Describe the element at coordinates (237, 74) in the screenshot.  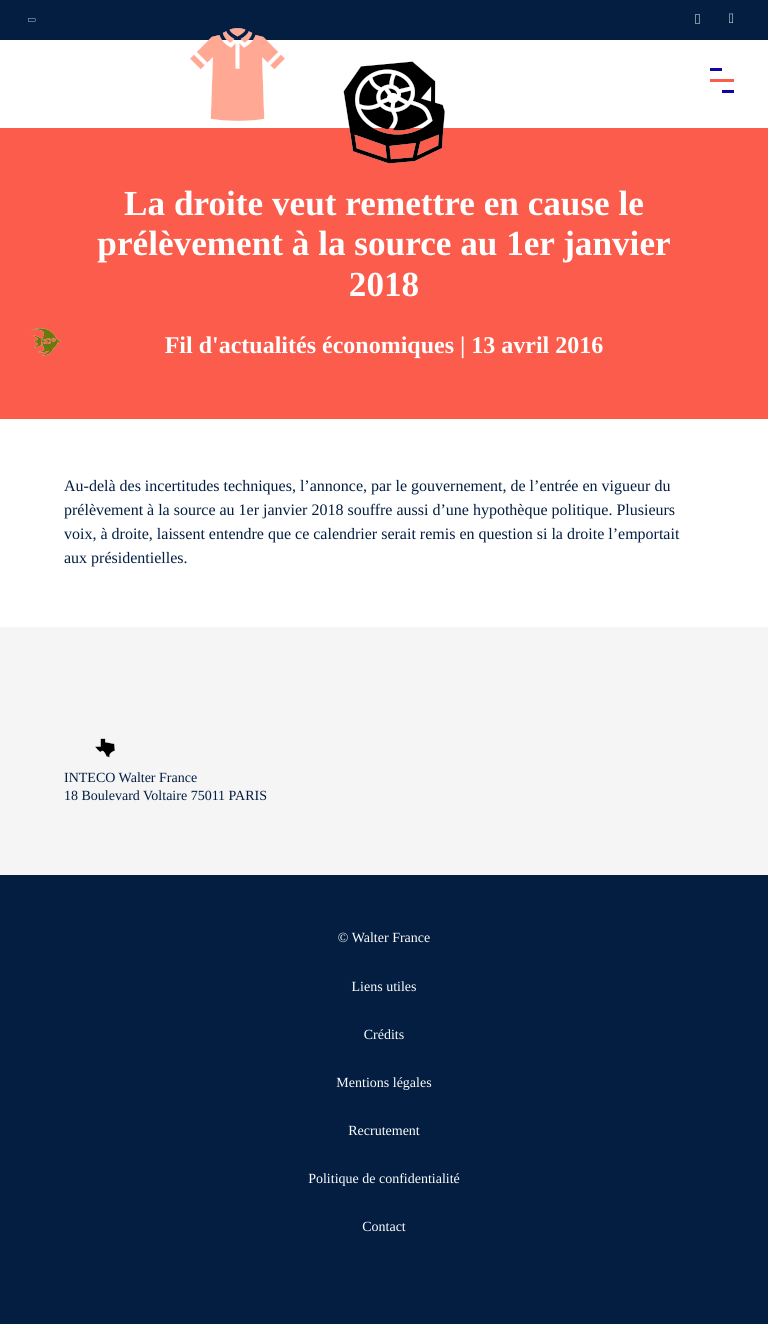
I see `browse clothing or apparel category` at that location.